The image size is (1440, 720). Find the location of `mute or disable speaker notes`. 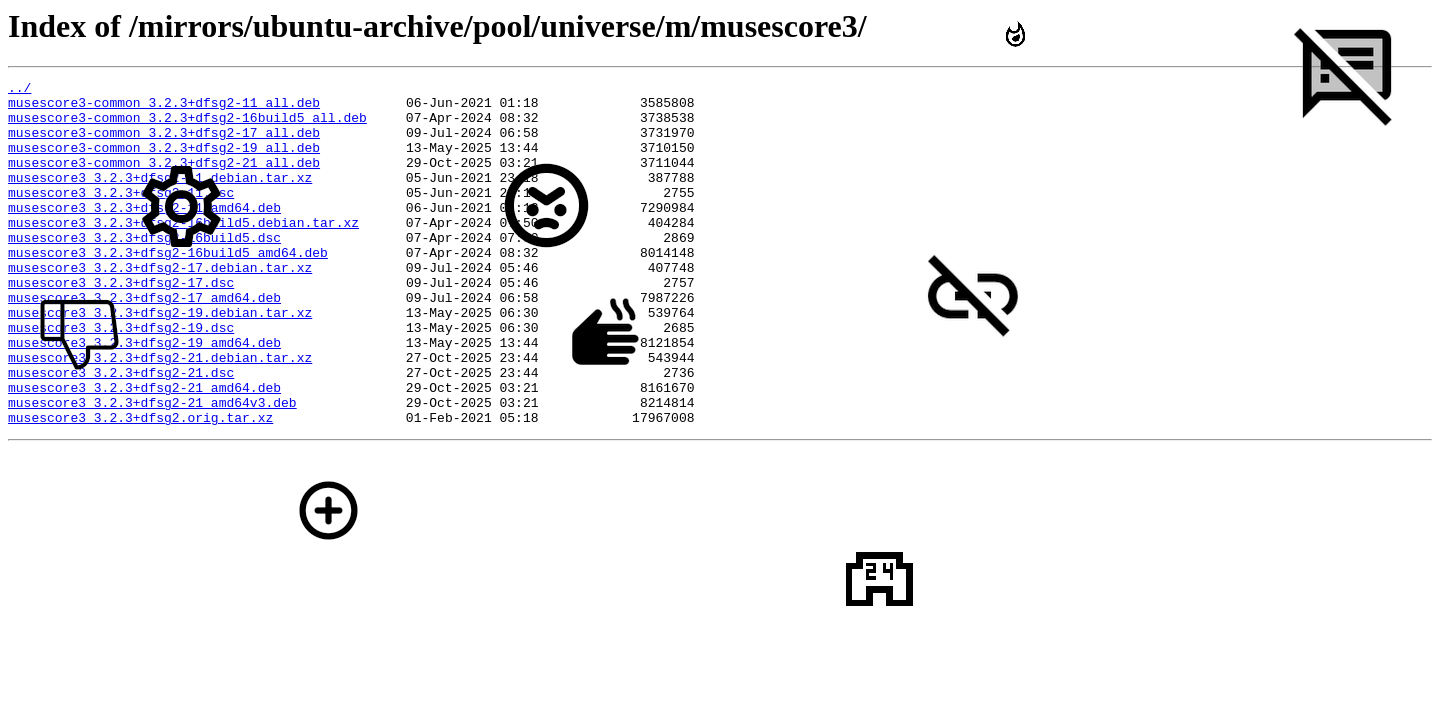

mute or disable speaker notes is located at coordinates (1347, 74).